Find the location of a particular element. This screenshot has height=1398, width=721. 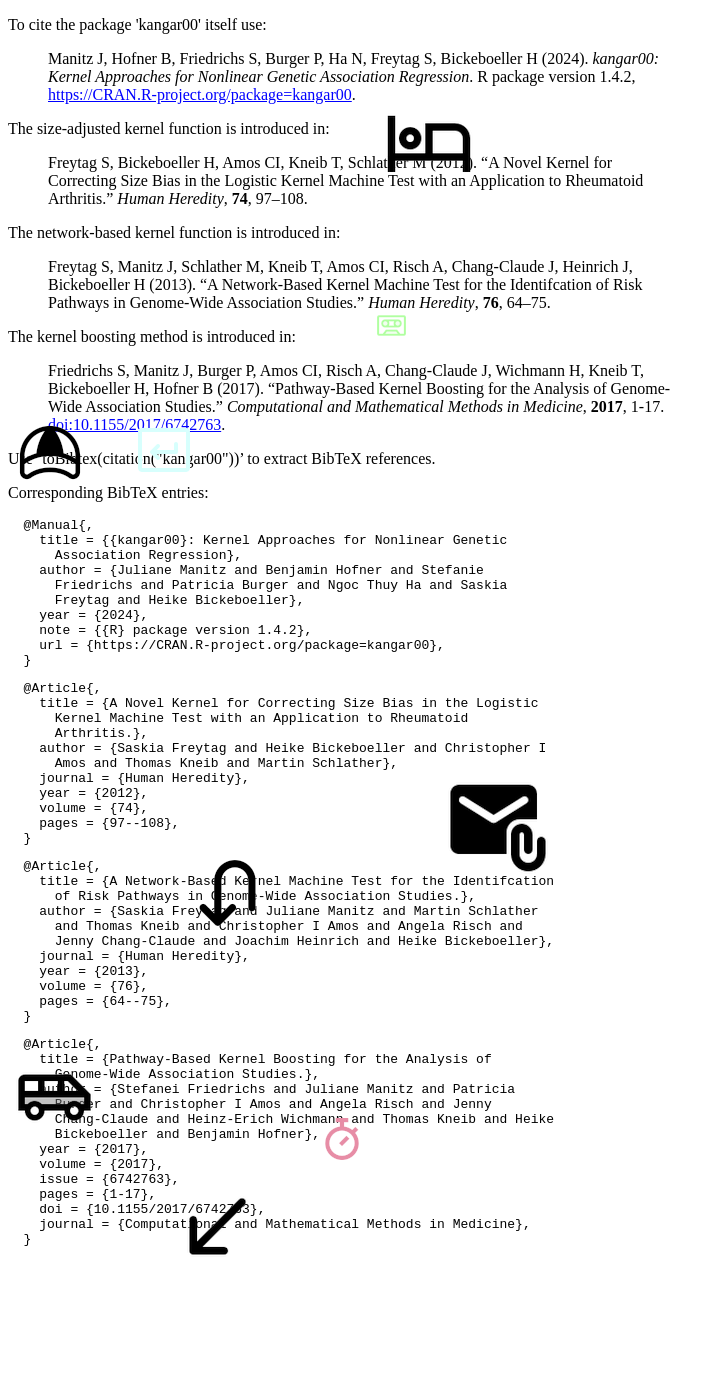

set or start a timer is located at coordinates (342, 1139).